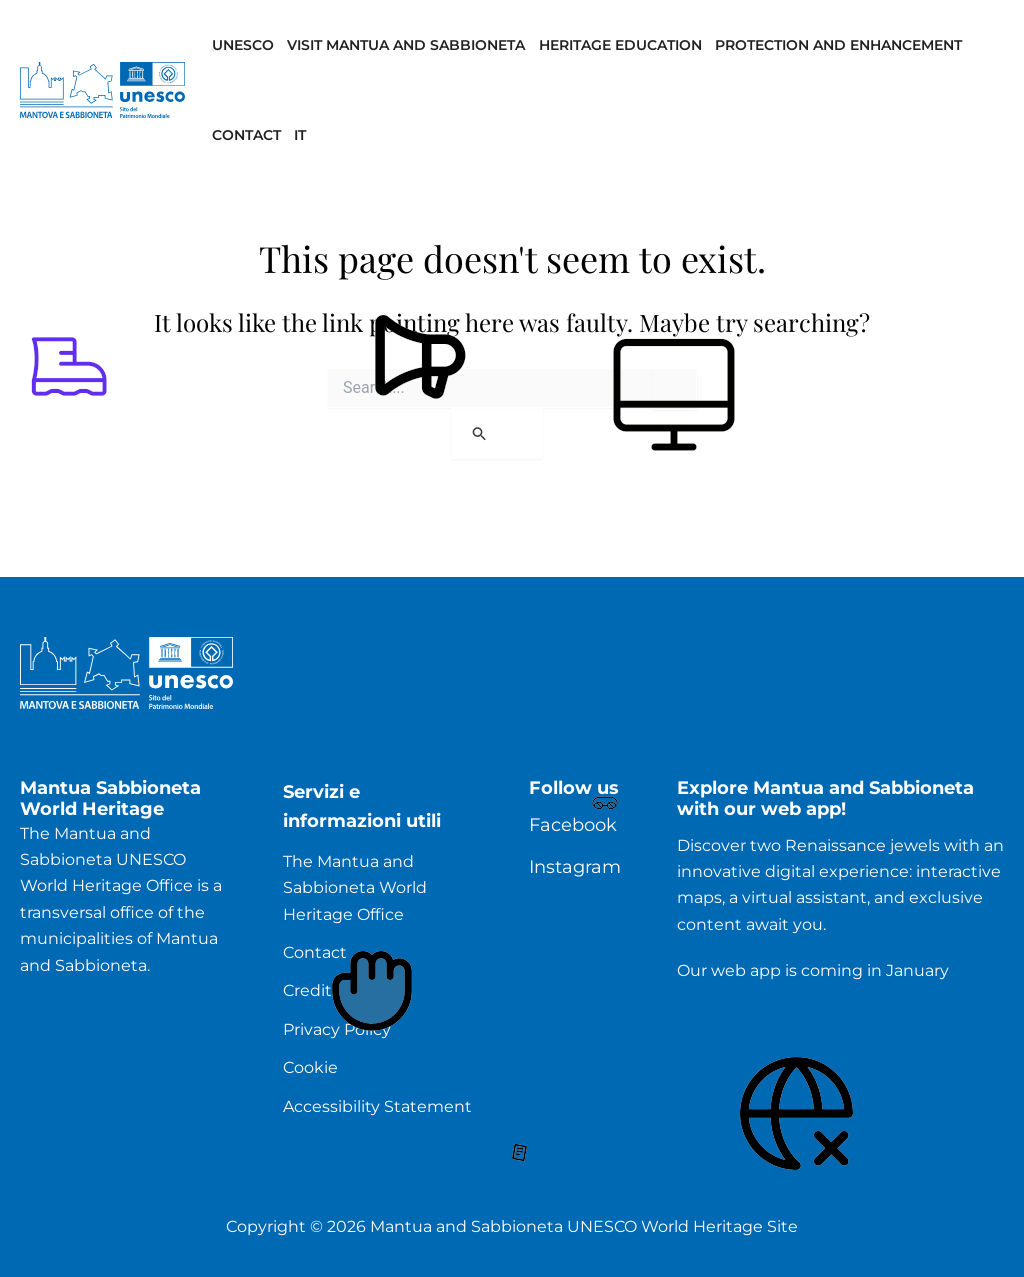 This screenshot has width=1024, height=1277. What do you see at coordinates (519, 1152) in the screenshot?
I see `view your resume or CV` at bounding box center [519, 1152].